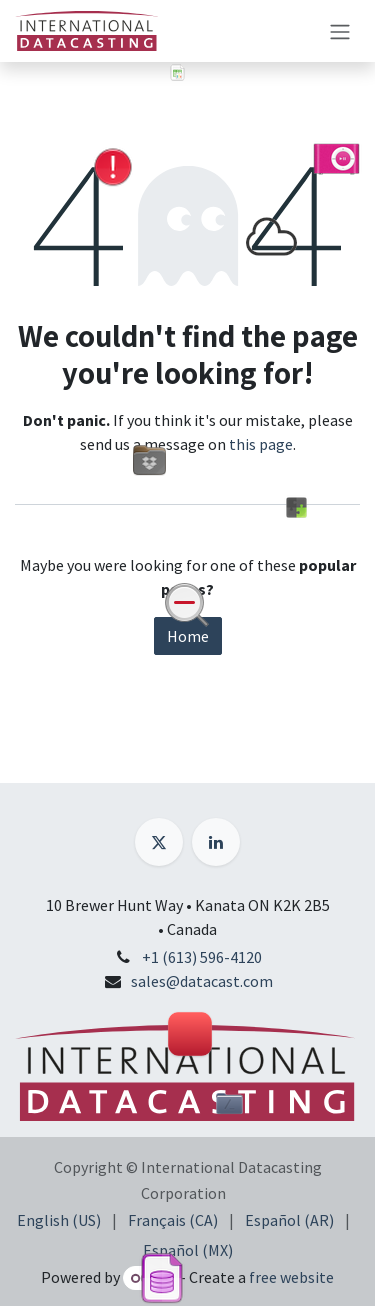 Image resolution: width=375 pixels, height=1306 pixels. I want to click on blank app icon template for customization, so click(190, 1034).